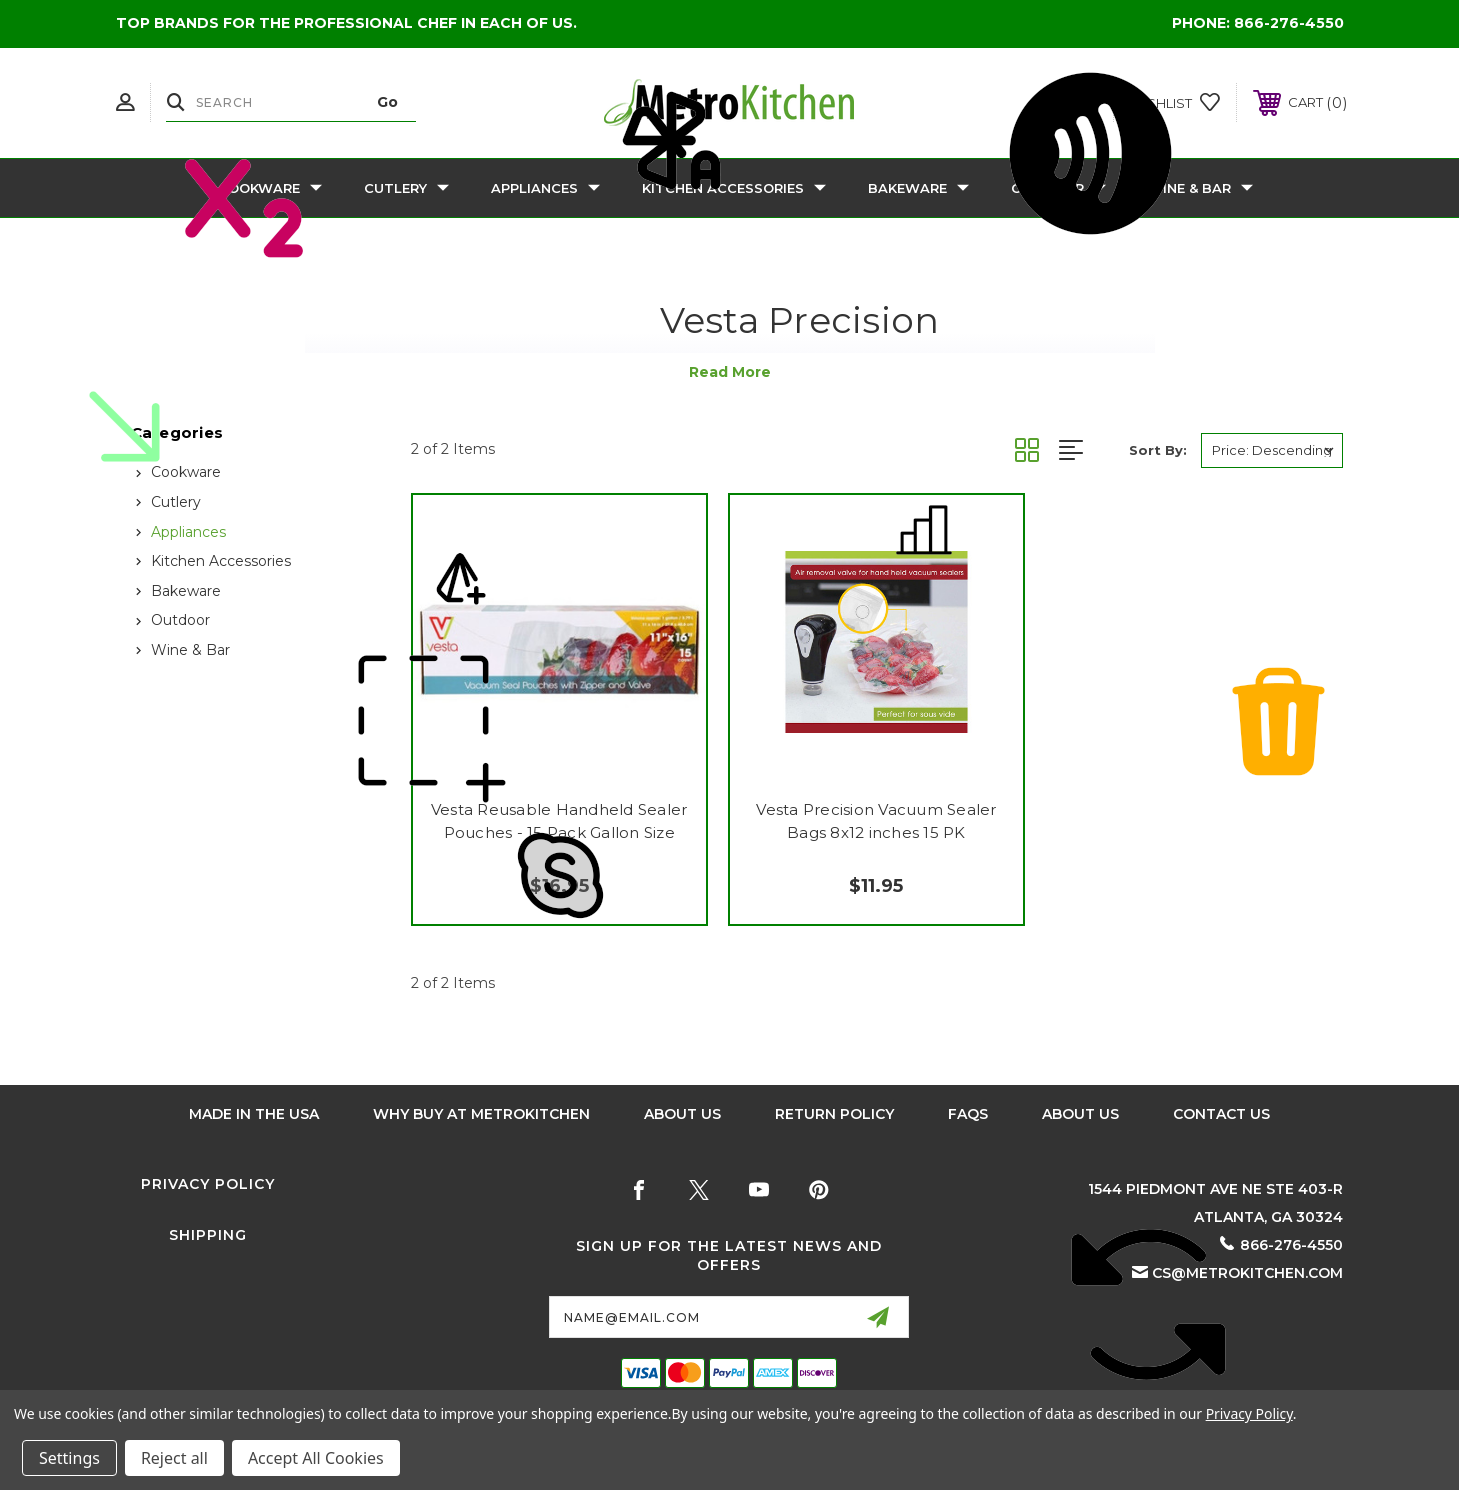 This screenshot has height=1490, width=1459. Describe the element at coordinates (423, 720) in the screenshot. I see `add to current selection` at that location.